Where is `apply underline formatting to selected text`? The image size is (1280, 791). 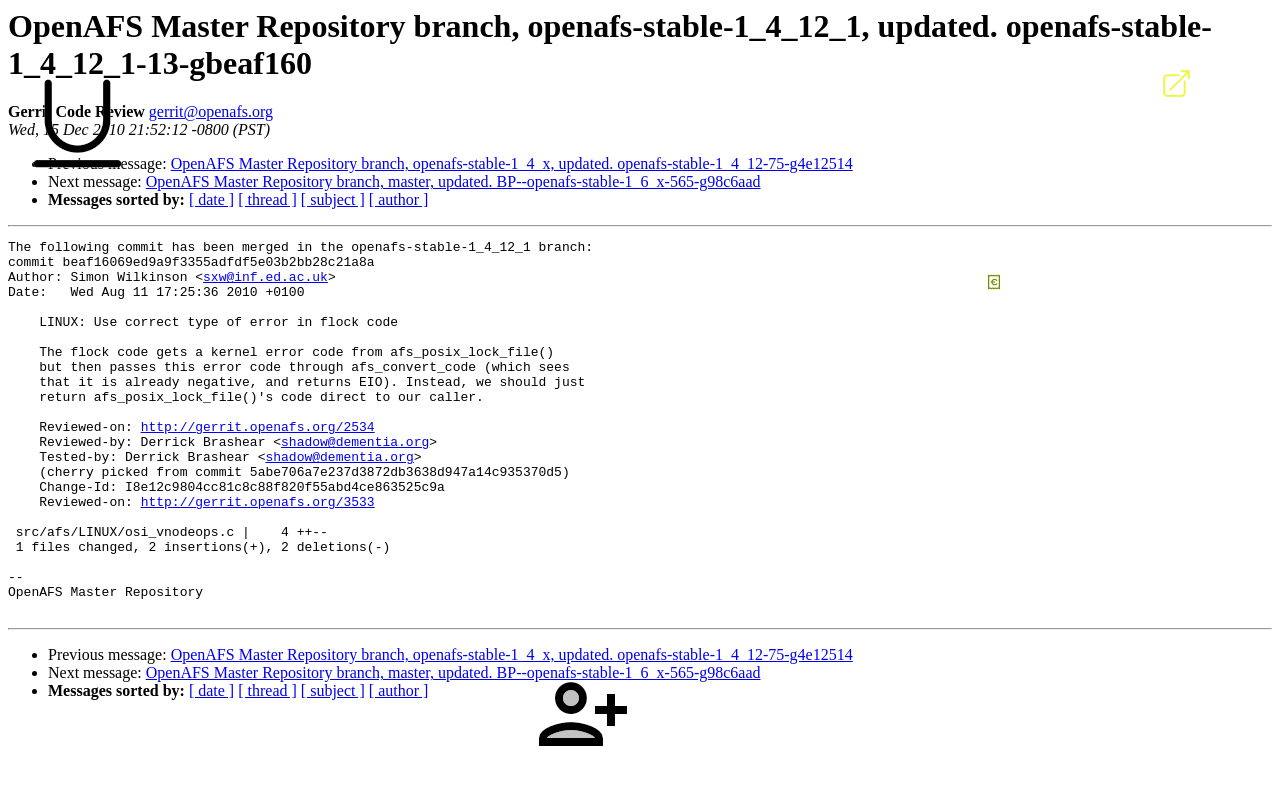 apply underline formatting to selected text is located at coordinates (77, 123).